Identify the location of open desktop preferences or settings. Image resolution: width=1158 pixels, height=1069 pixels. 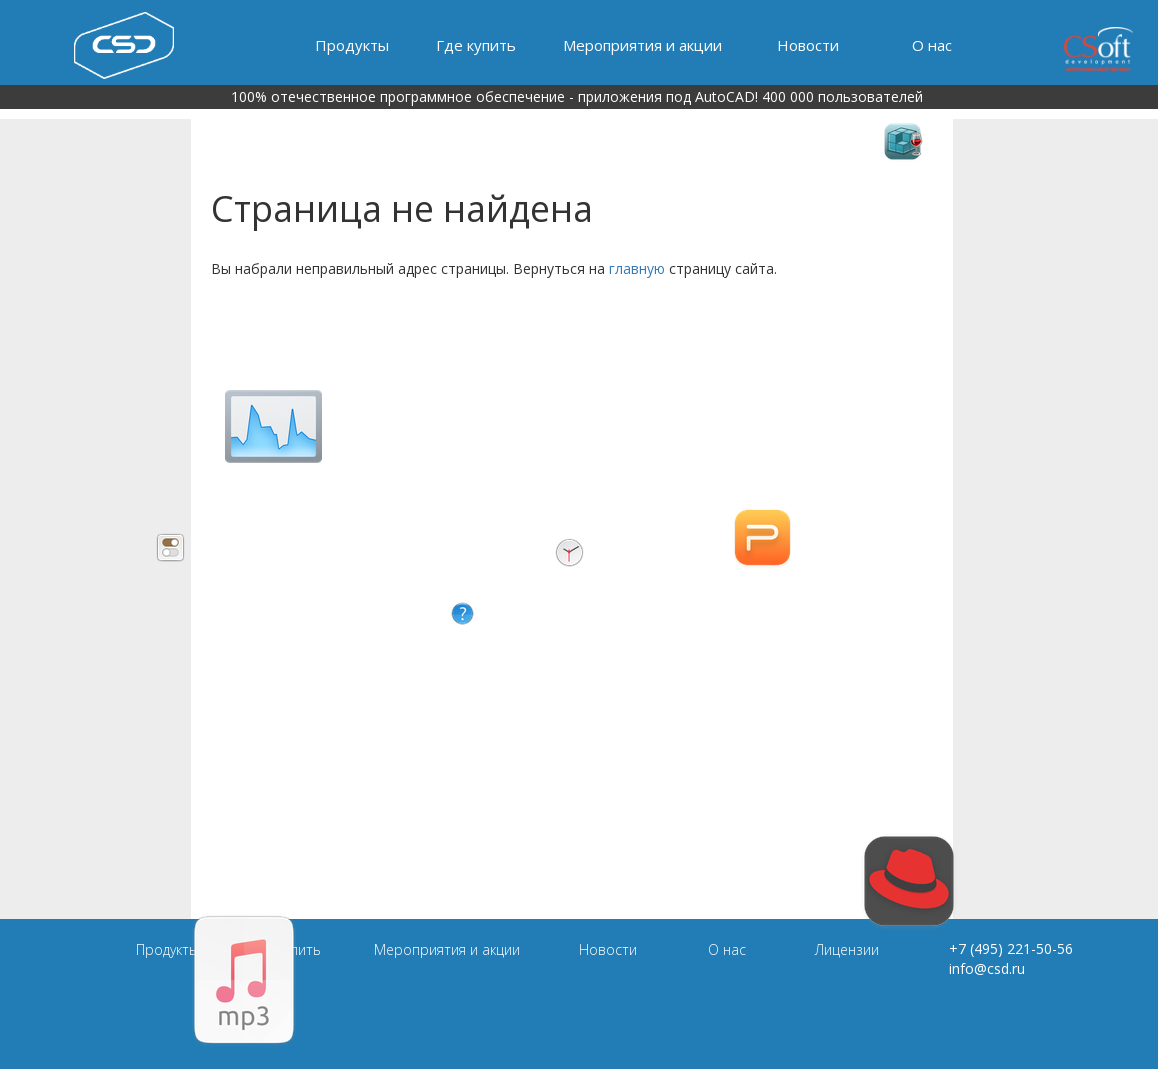
(170, 547).